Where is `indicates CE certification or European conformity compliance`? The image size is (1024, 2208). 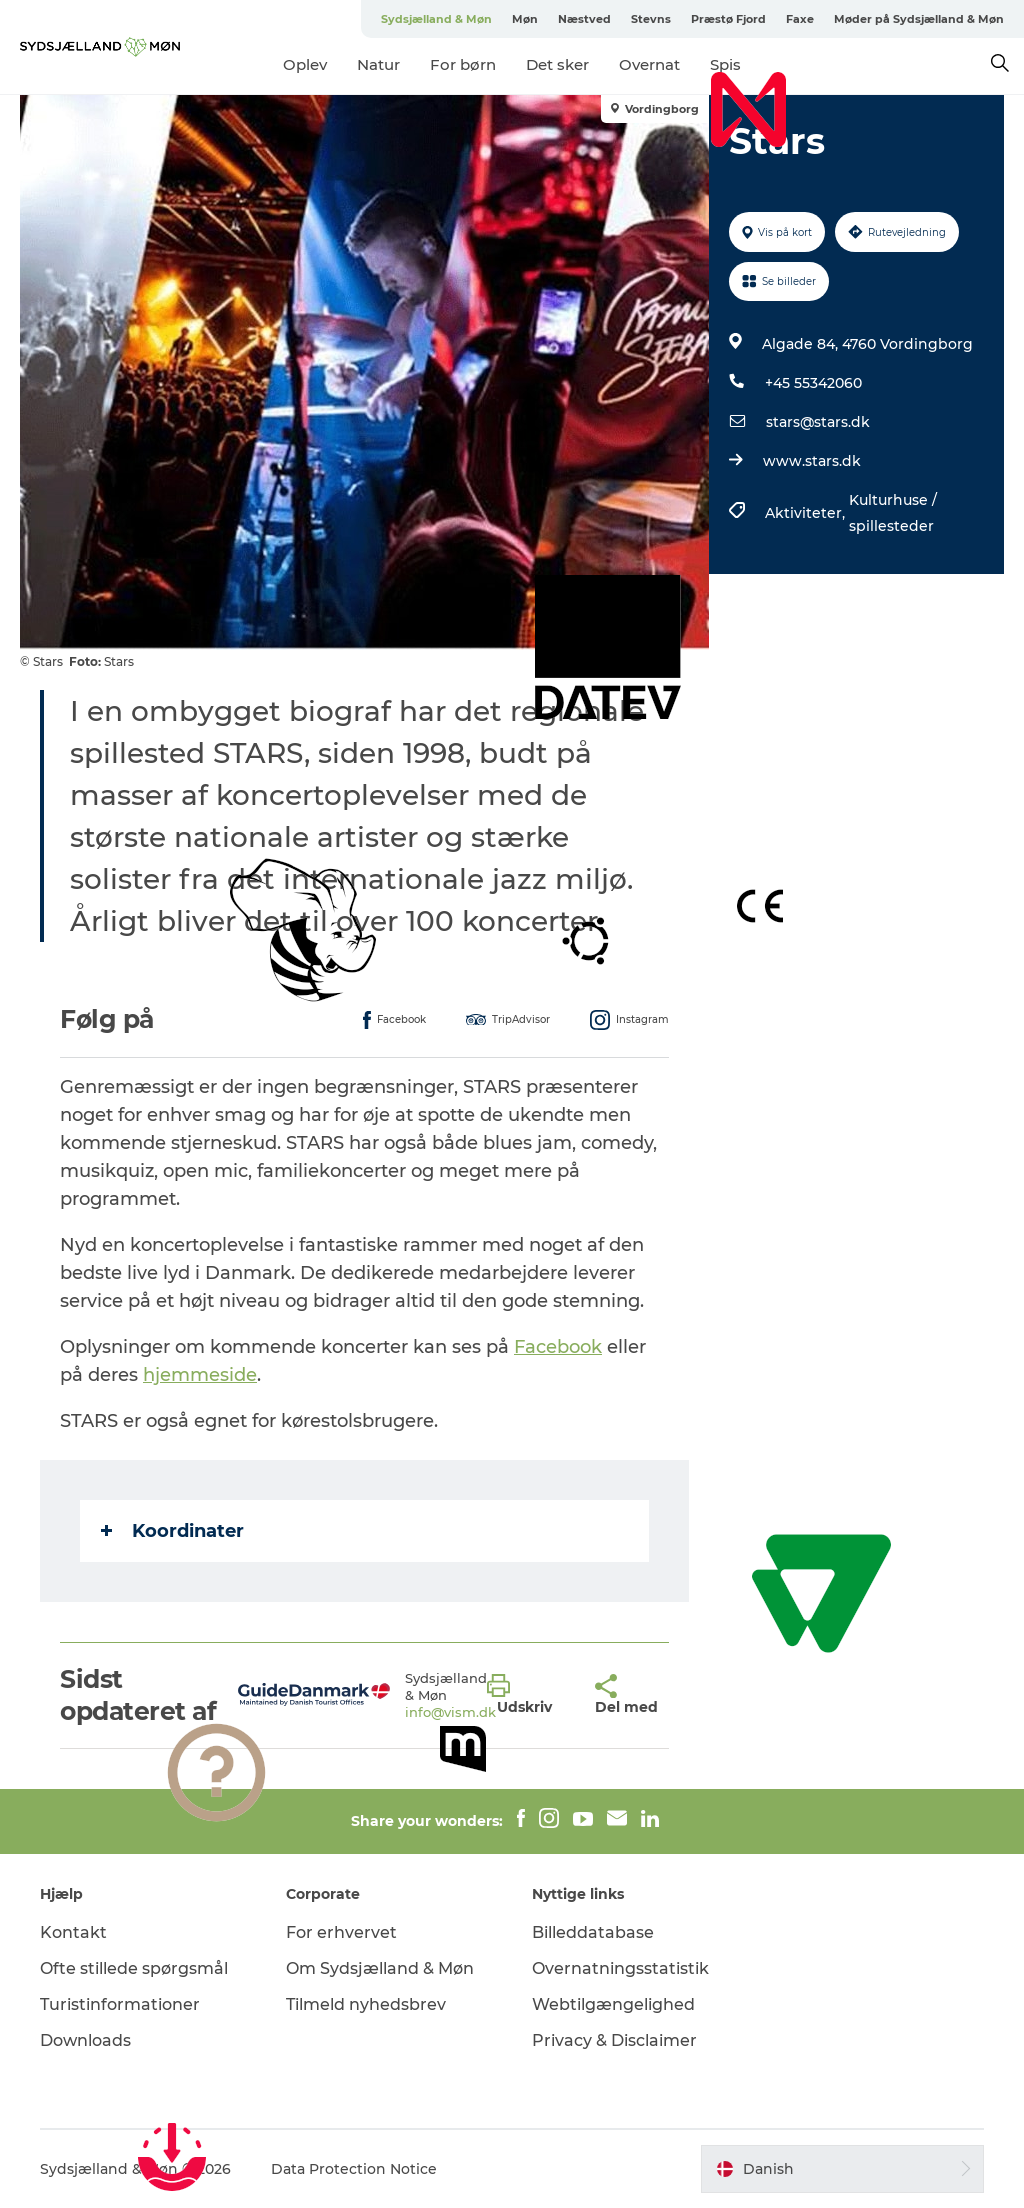
indicates CE certification or European conformity compliance is located at coordinates (760, 906).